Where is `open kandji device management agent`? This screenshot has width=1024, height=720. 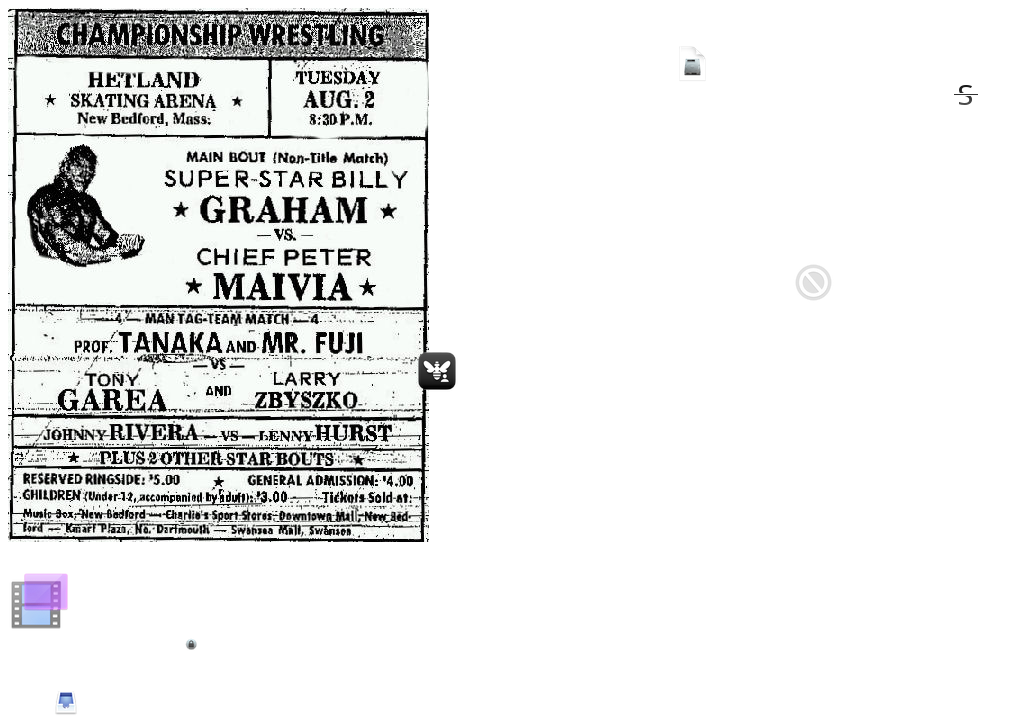
open kandji device management agent is located at coordinates (437, 371).